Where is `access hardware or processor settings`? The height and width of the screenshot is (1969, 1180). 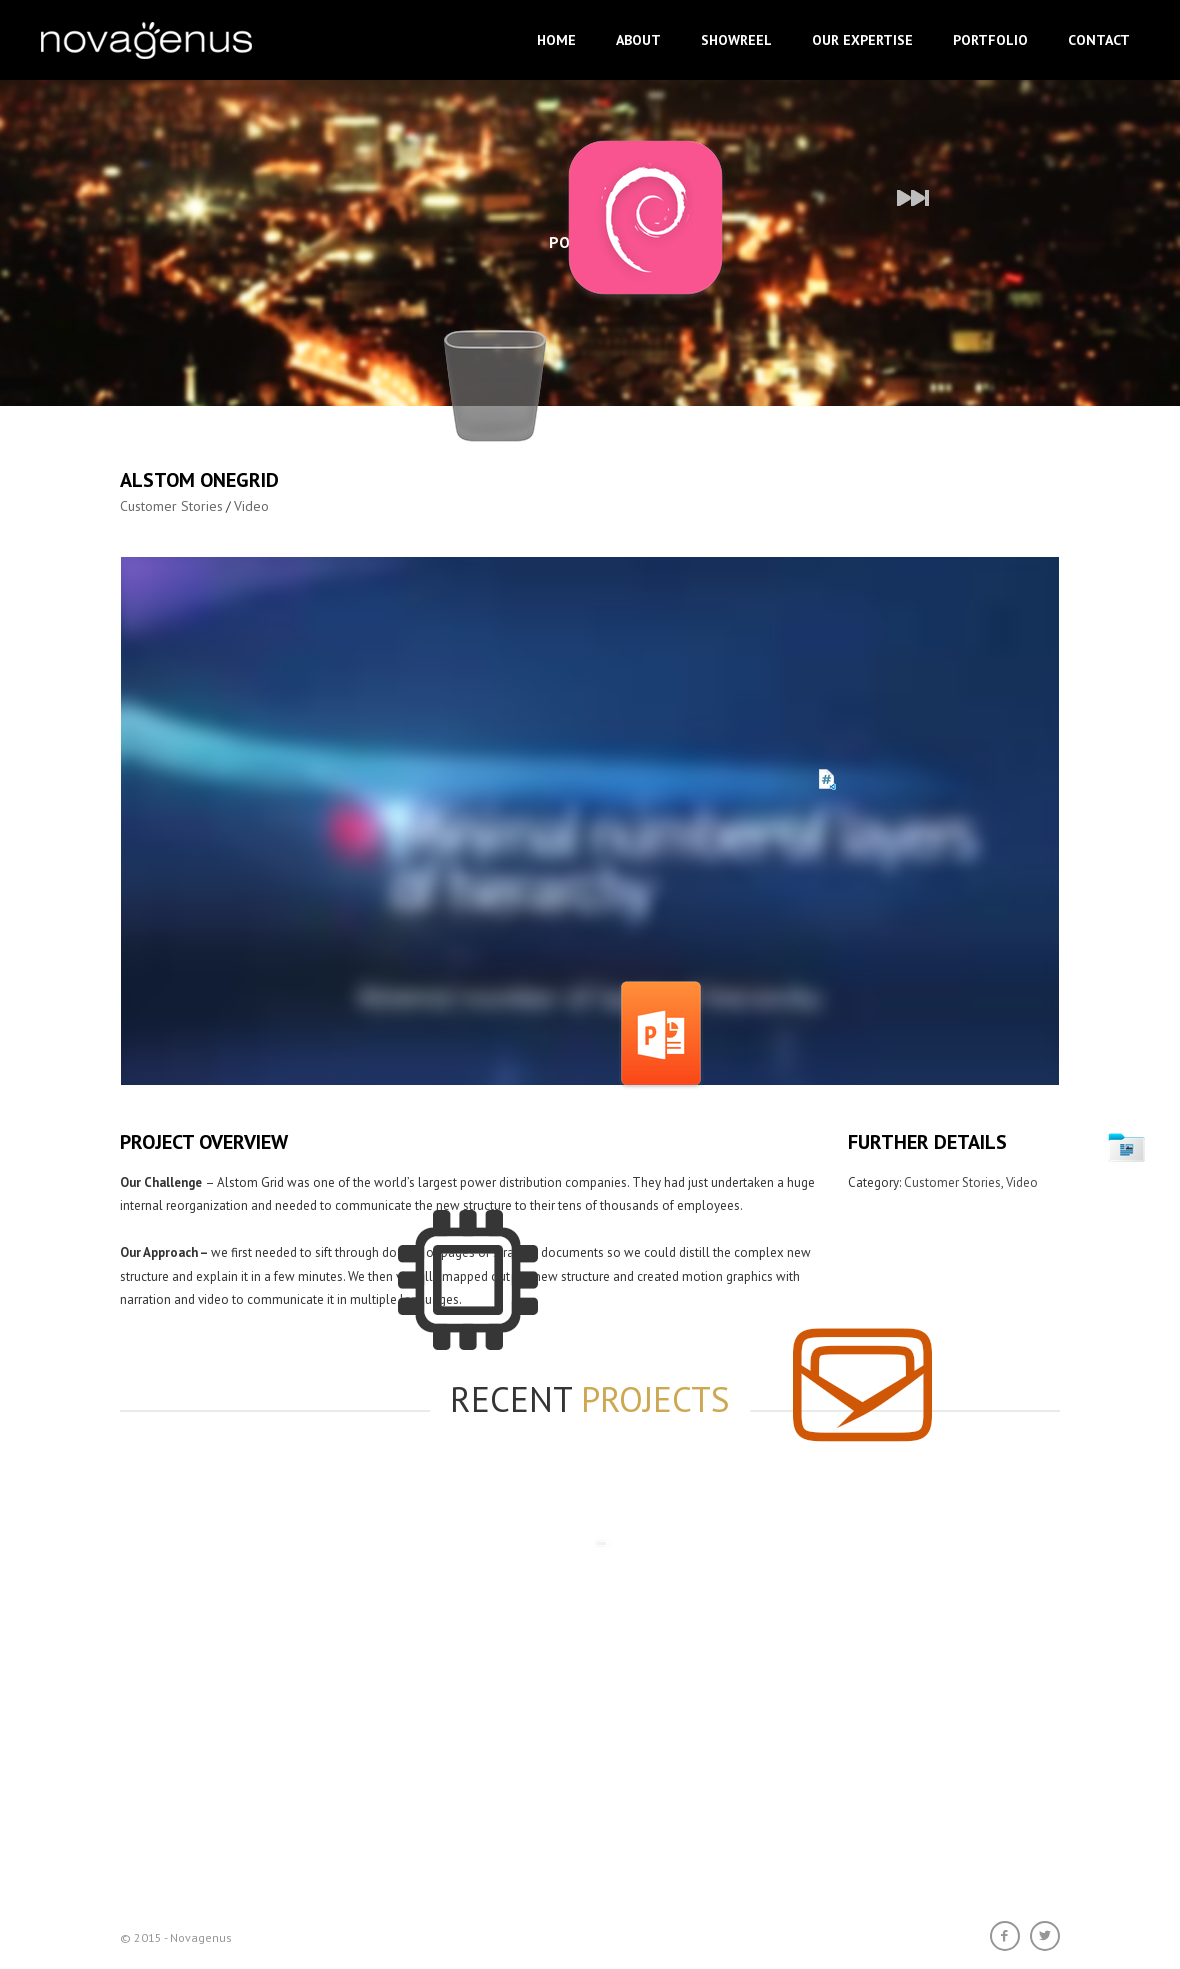
access hardware or processor settings is located at coordinates (468, 1280).